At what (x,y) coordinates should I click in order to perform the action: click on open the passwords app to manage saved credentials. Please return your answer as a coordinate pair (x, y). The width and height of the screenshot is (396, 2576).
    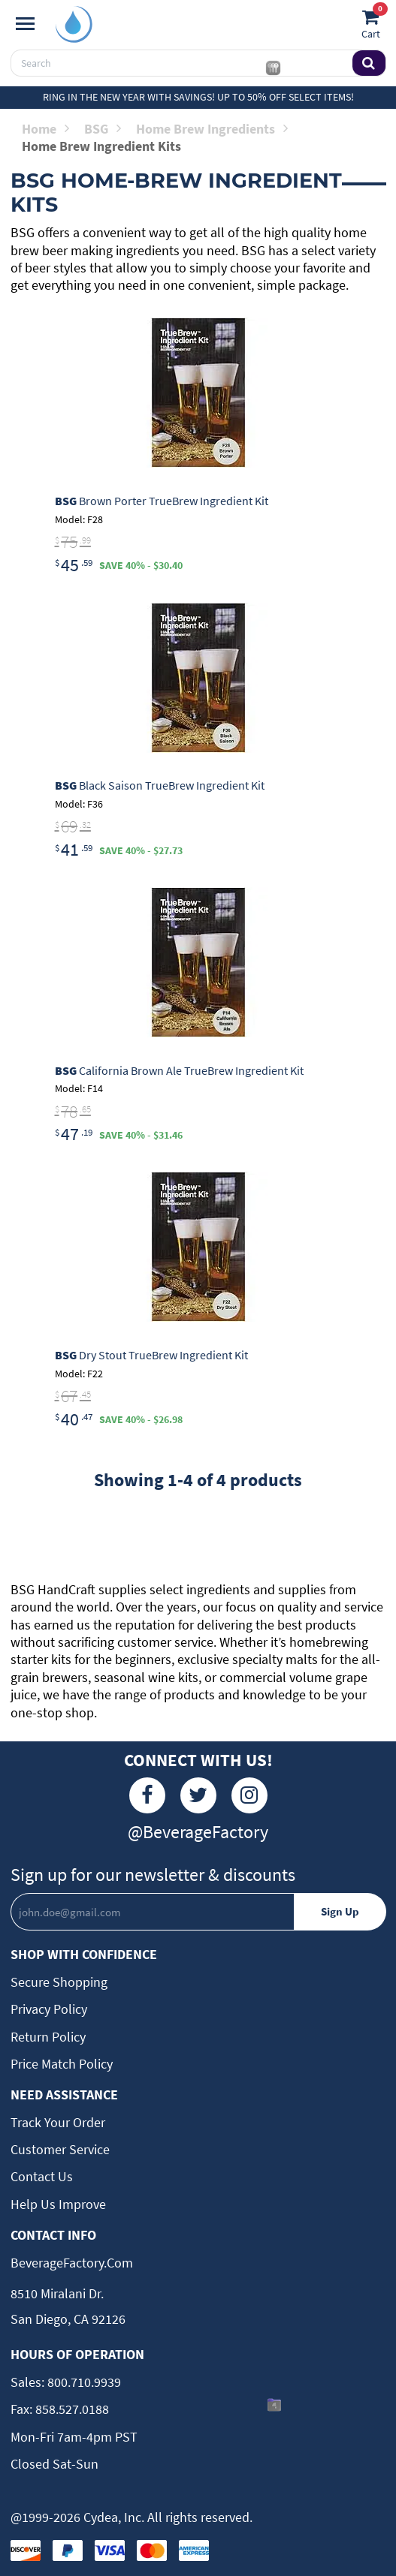
    Looking at the image, I should click on (273, 68).